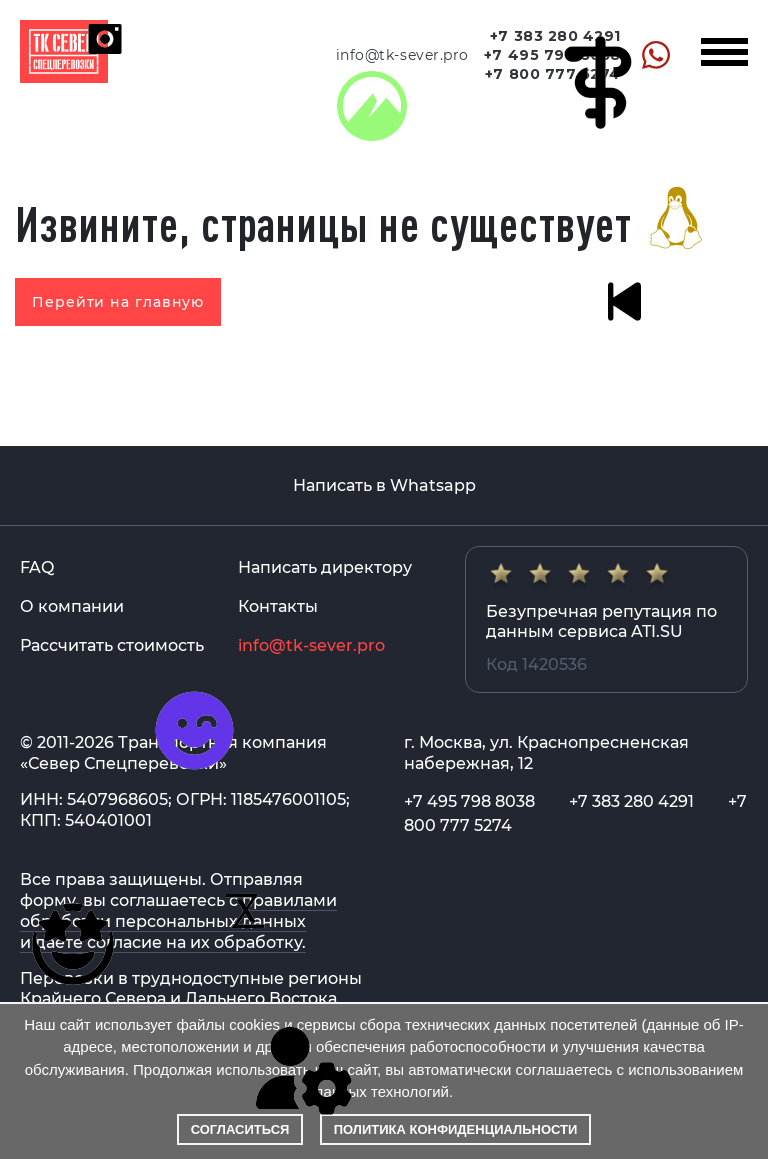 The width and height of the screenshot is (768, 1159). I want to click on indicates linux operating system compatibility, so click(676, 218).